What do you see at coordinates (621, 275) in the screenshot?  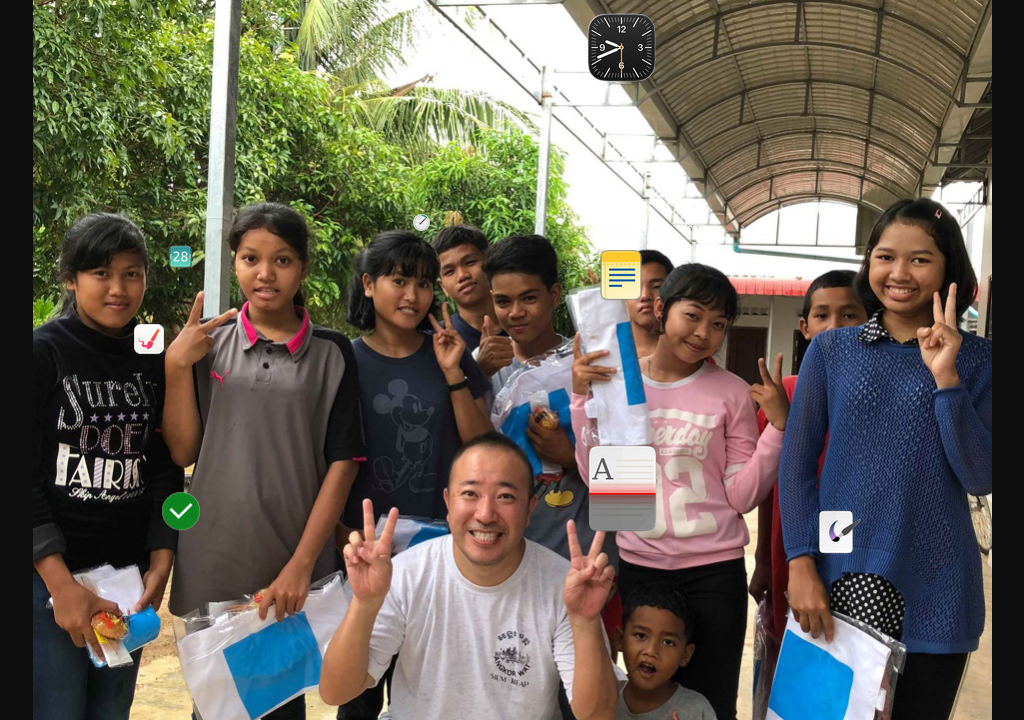 I see `open the notes application` at bounding box center [621, 275].